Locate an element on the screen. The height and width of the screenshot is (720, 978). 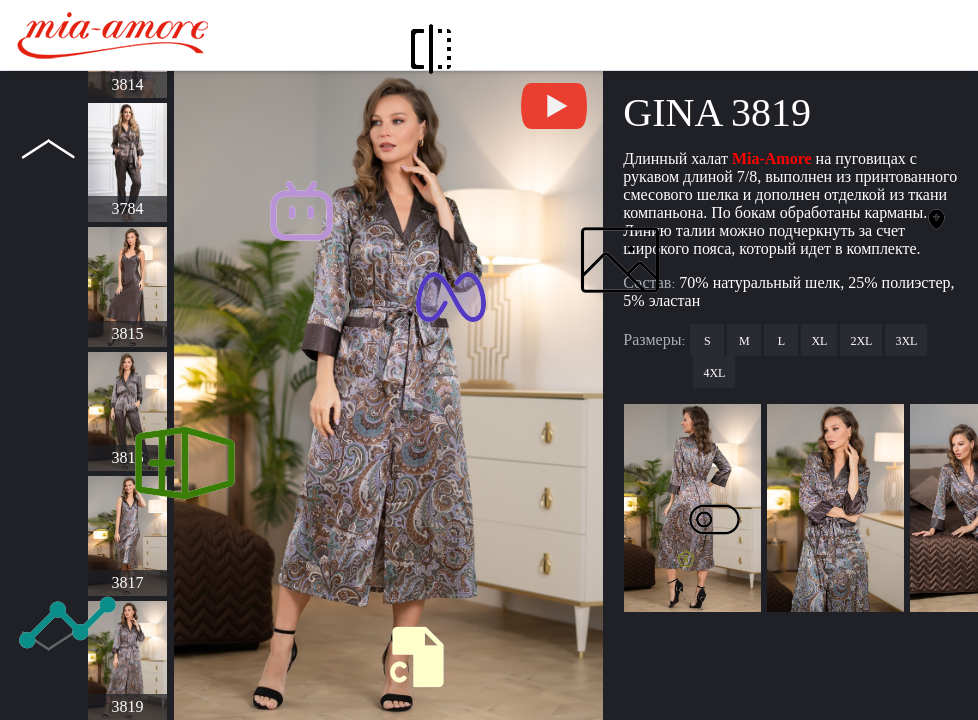
view or browse photos is located at coordinates (620, 260).